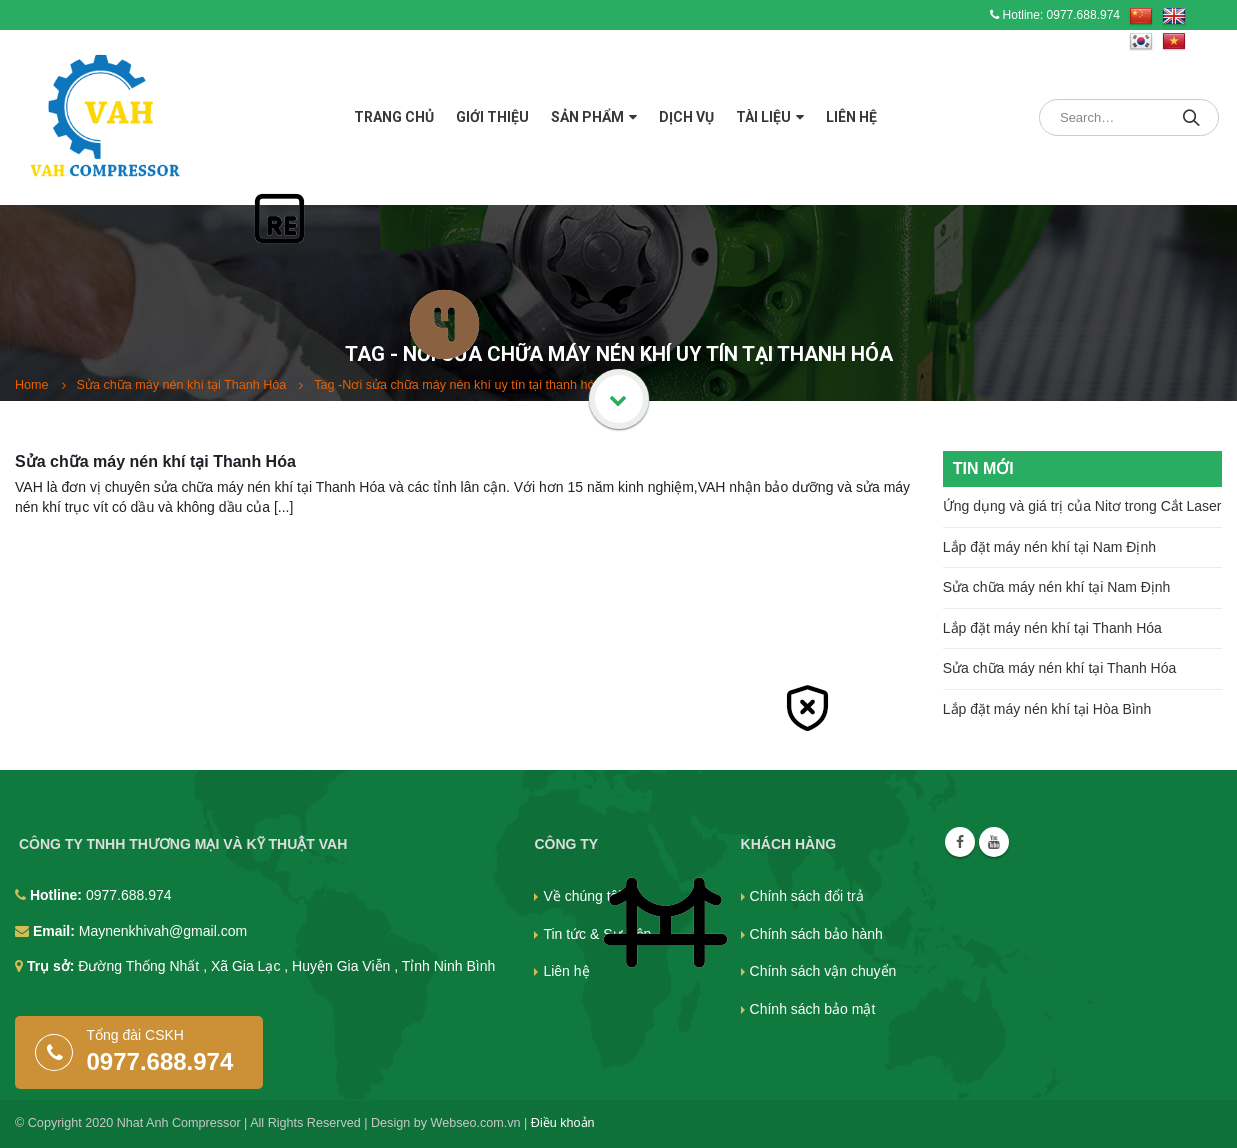 The image size is (1237, 1148). Describe the element at coordinates (665, 922) in the screenshot. I see `view bridge or infrastructure information` at that location.